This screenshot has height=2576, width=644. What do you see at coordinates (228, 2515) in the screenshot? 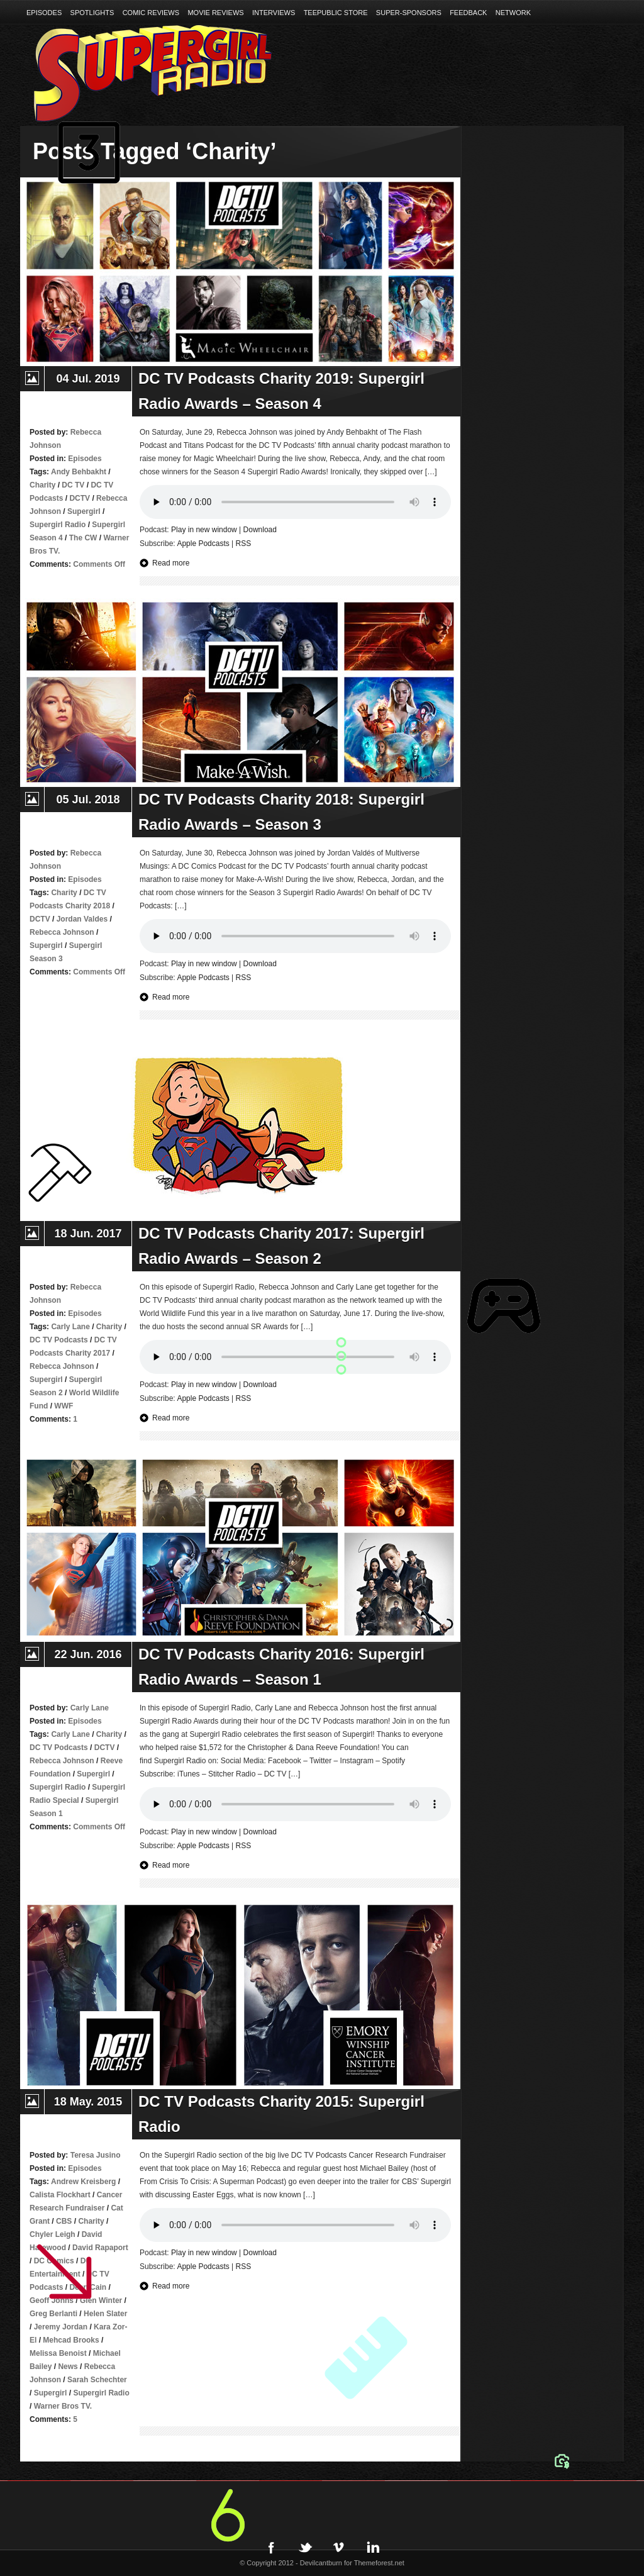
I see `indicates the number six in a list or sequence` at bounding box center [228, 2515].